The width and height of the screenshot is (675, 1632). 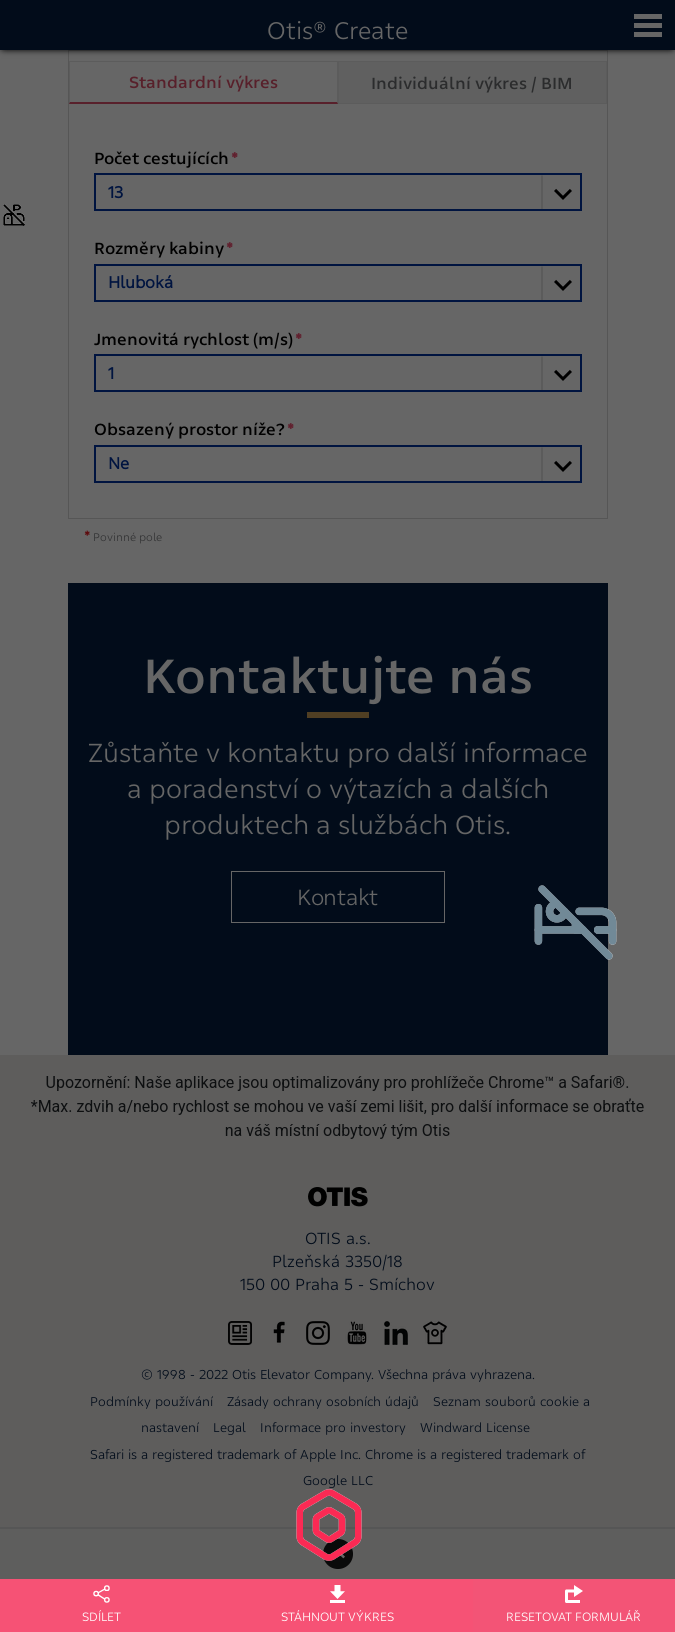 I want to click on no sleeping accommodations available, so click(x=575, y=922).